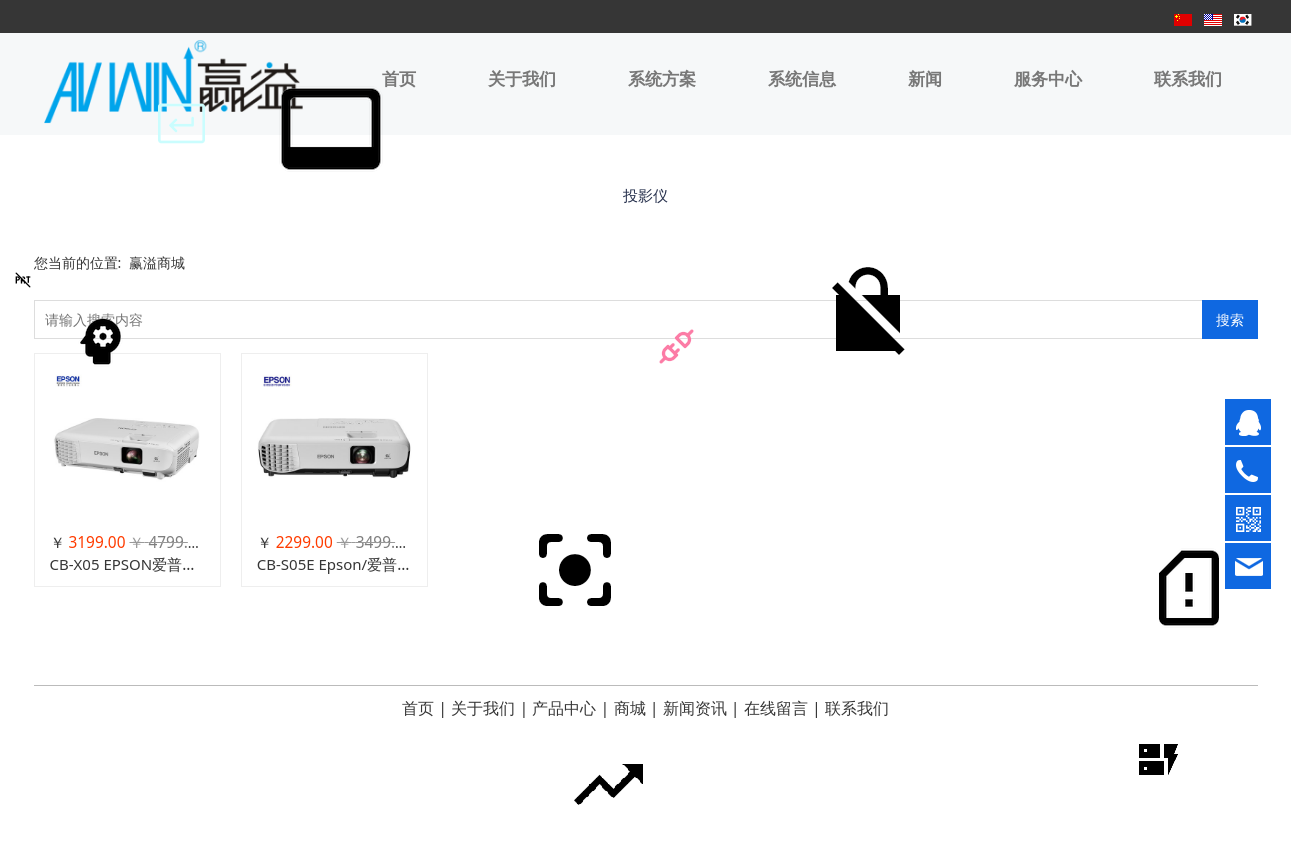  I want to click on view trending or popular content, so click(608, 784).